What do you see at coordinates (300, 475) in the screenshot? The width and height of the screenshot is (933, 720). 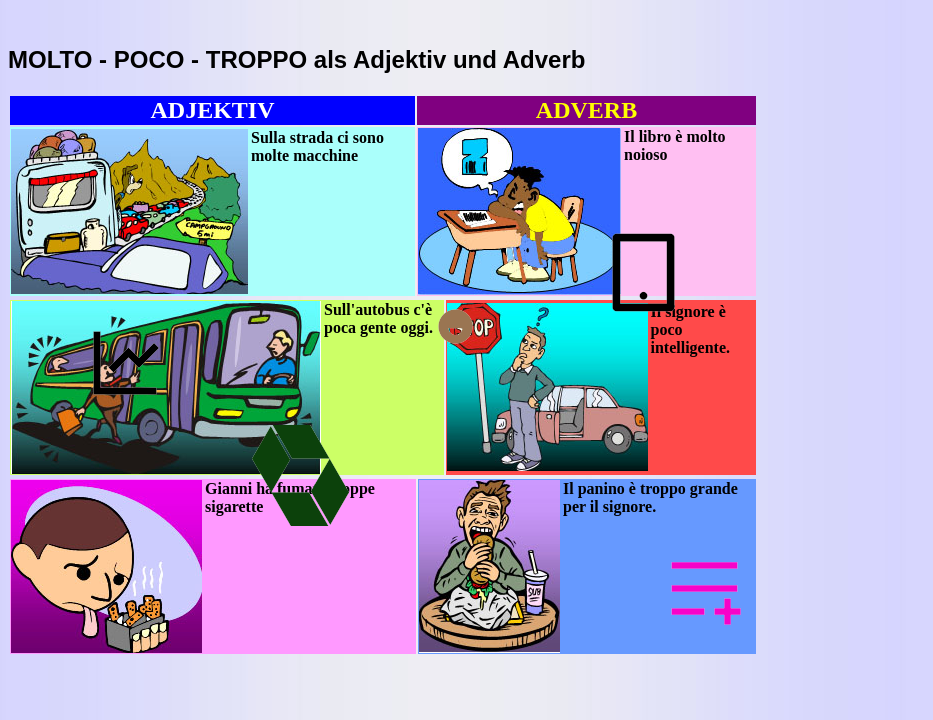 I see `hibernate framework logo` at bounding box center [300, 475].